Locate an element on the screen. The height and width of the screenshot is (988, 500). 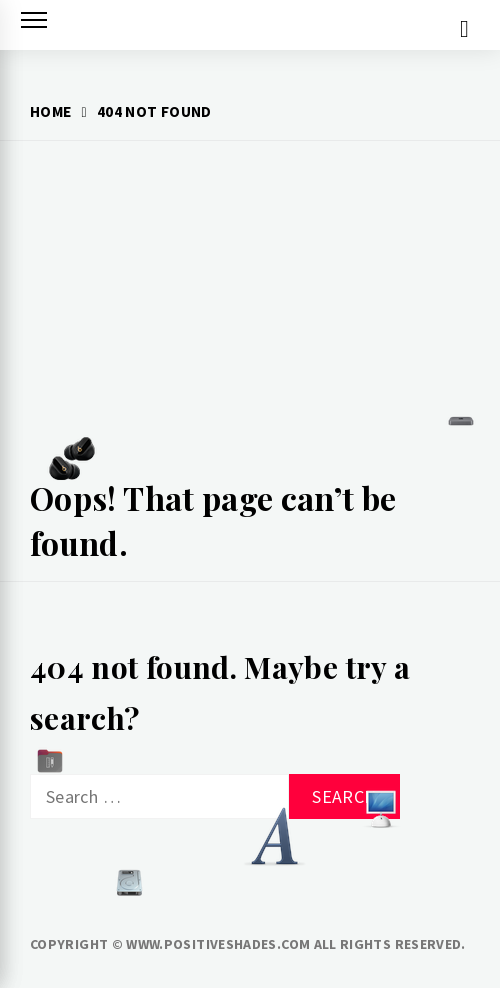
indicates a mac mini device in system preferences is located at coordinates (461, 421).